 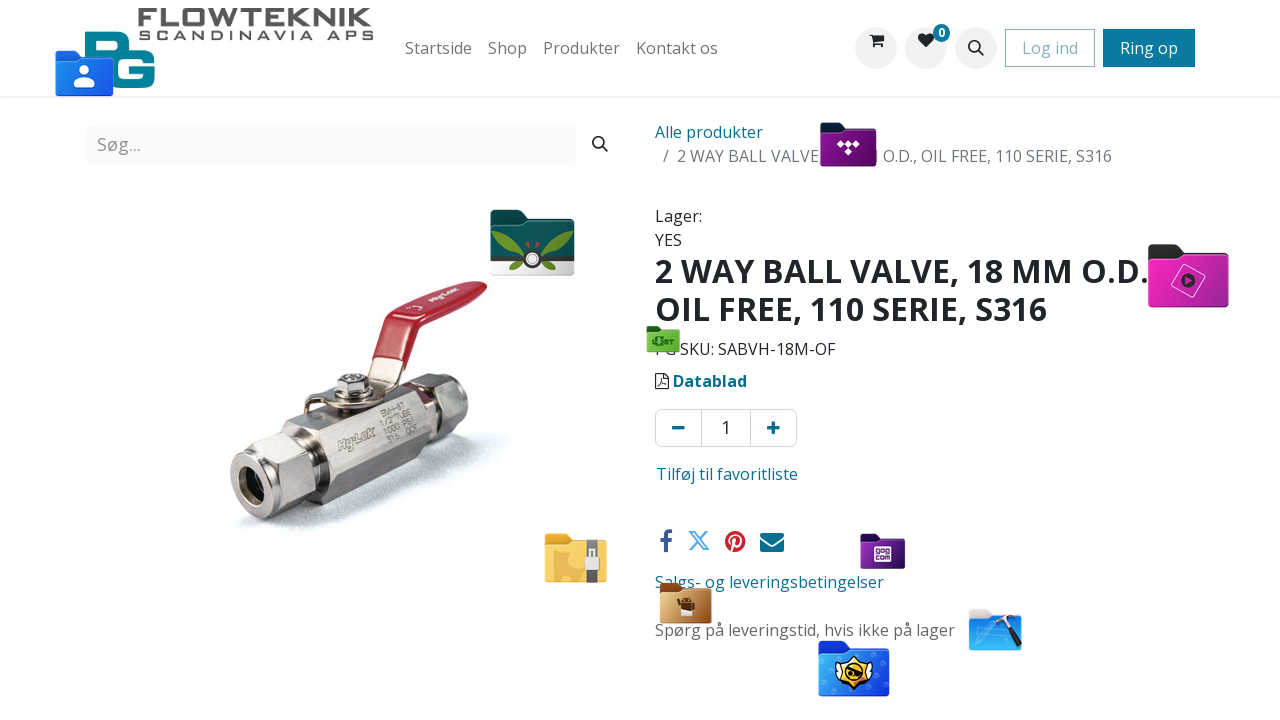 What do you see at coordinates (685, 604) in the screenshot?
I see `folder containing android ice cream sandwich system files` at bounding box center [685, 604].